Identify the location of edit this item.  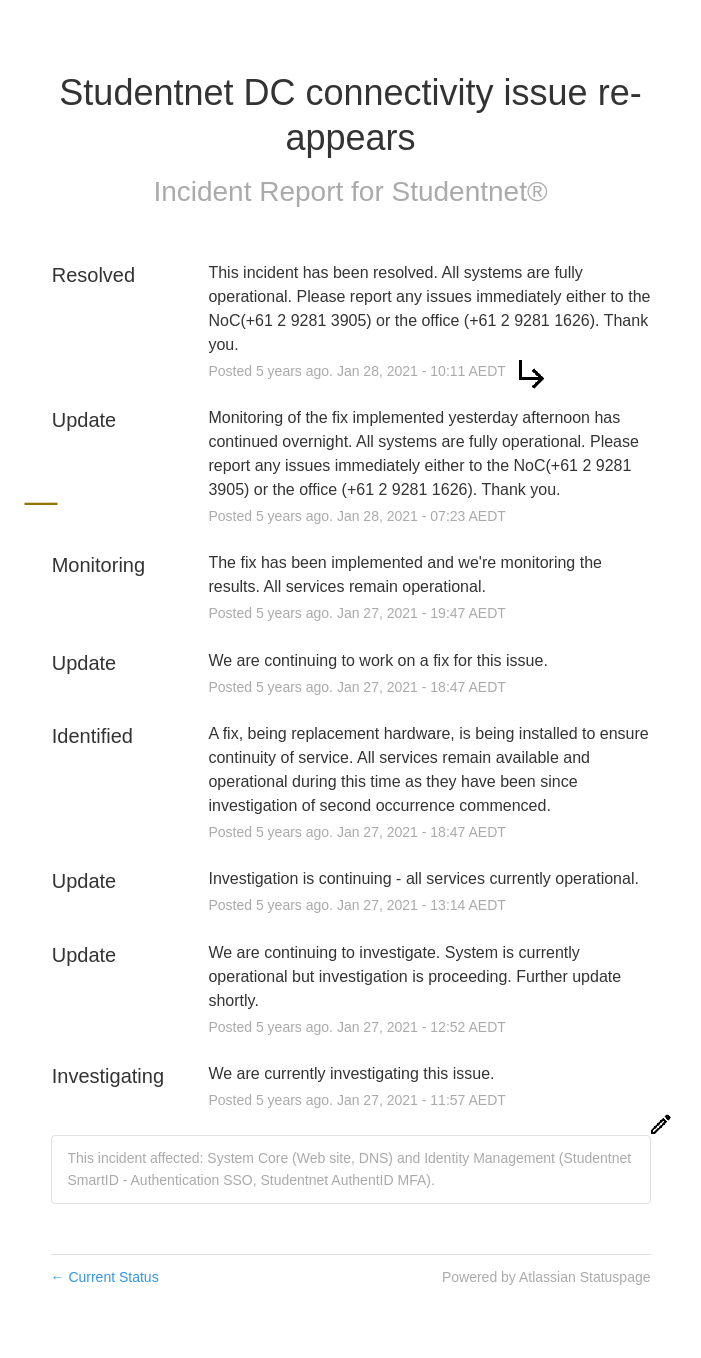
(661, 1124).